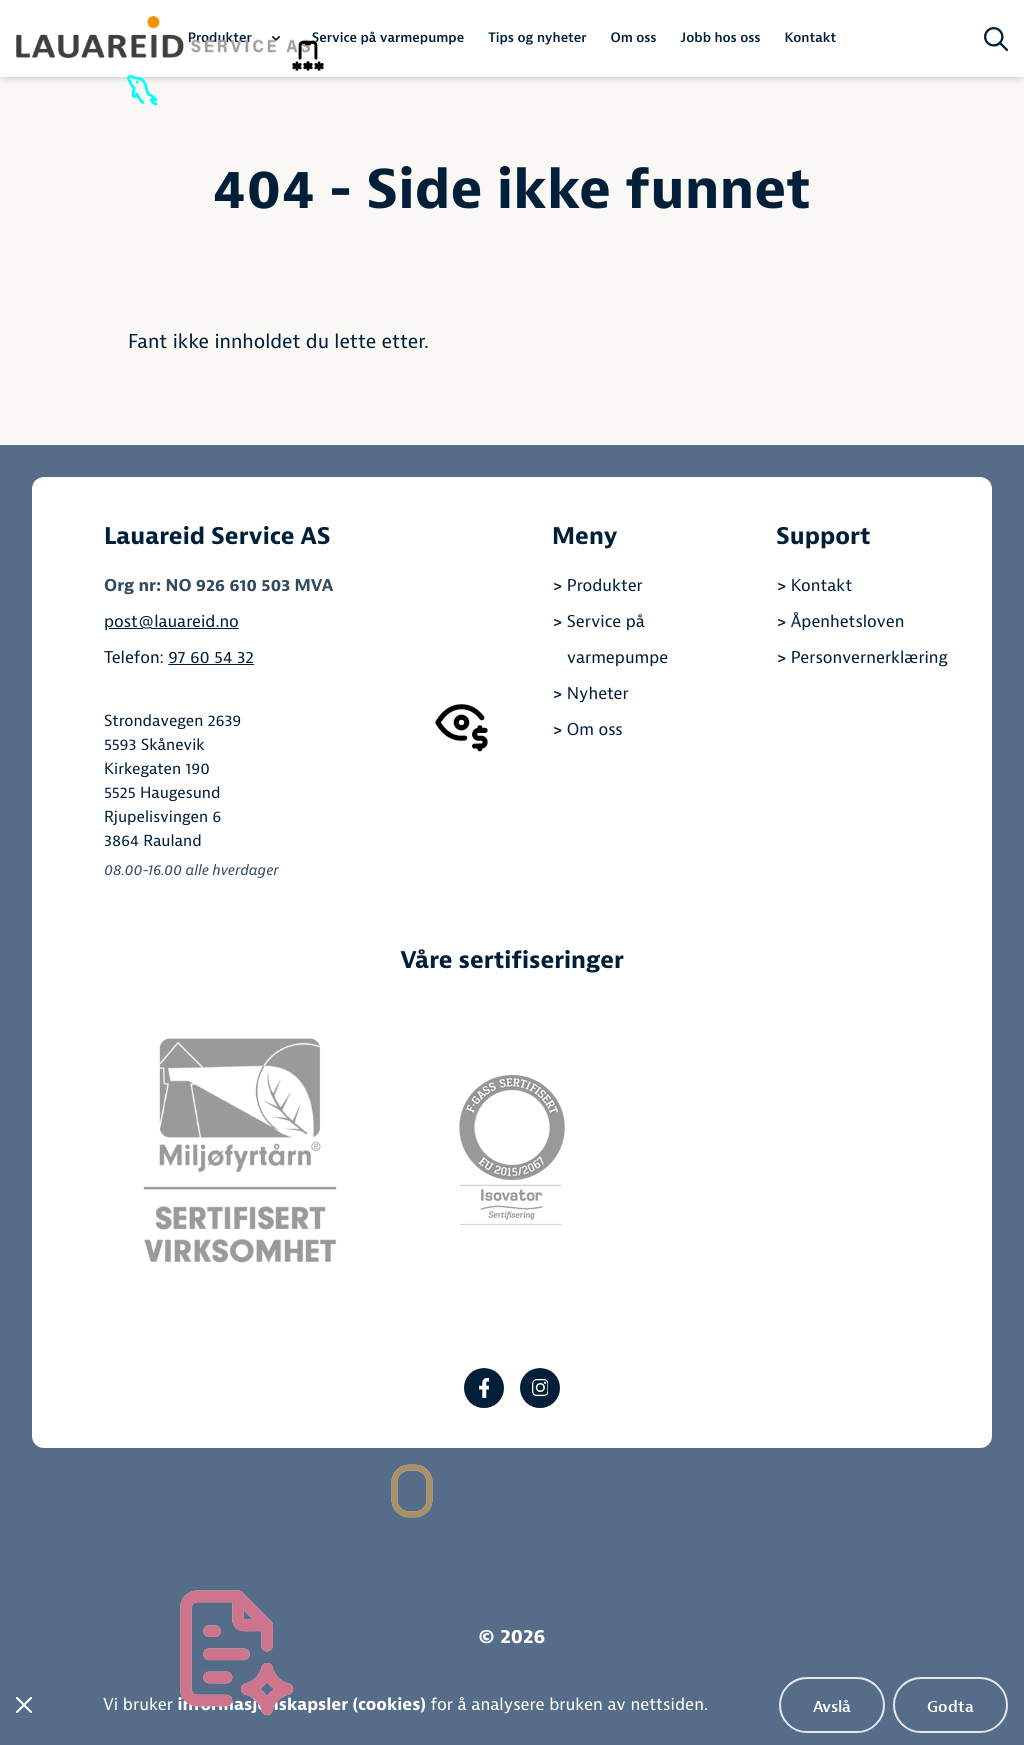  What do you see at coordinates (226, 1648) in the screenshot?
I see `generate AI-powered text or document` at bounding box center [226, 1648].